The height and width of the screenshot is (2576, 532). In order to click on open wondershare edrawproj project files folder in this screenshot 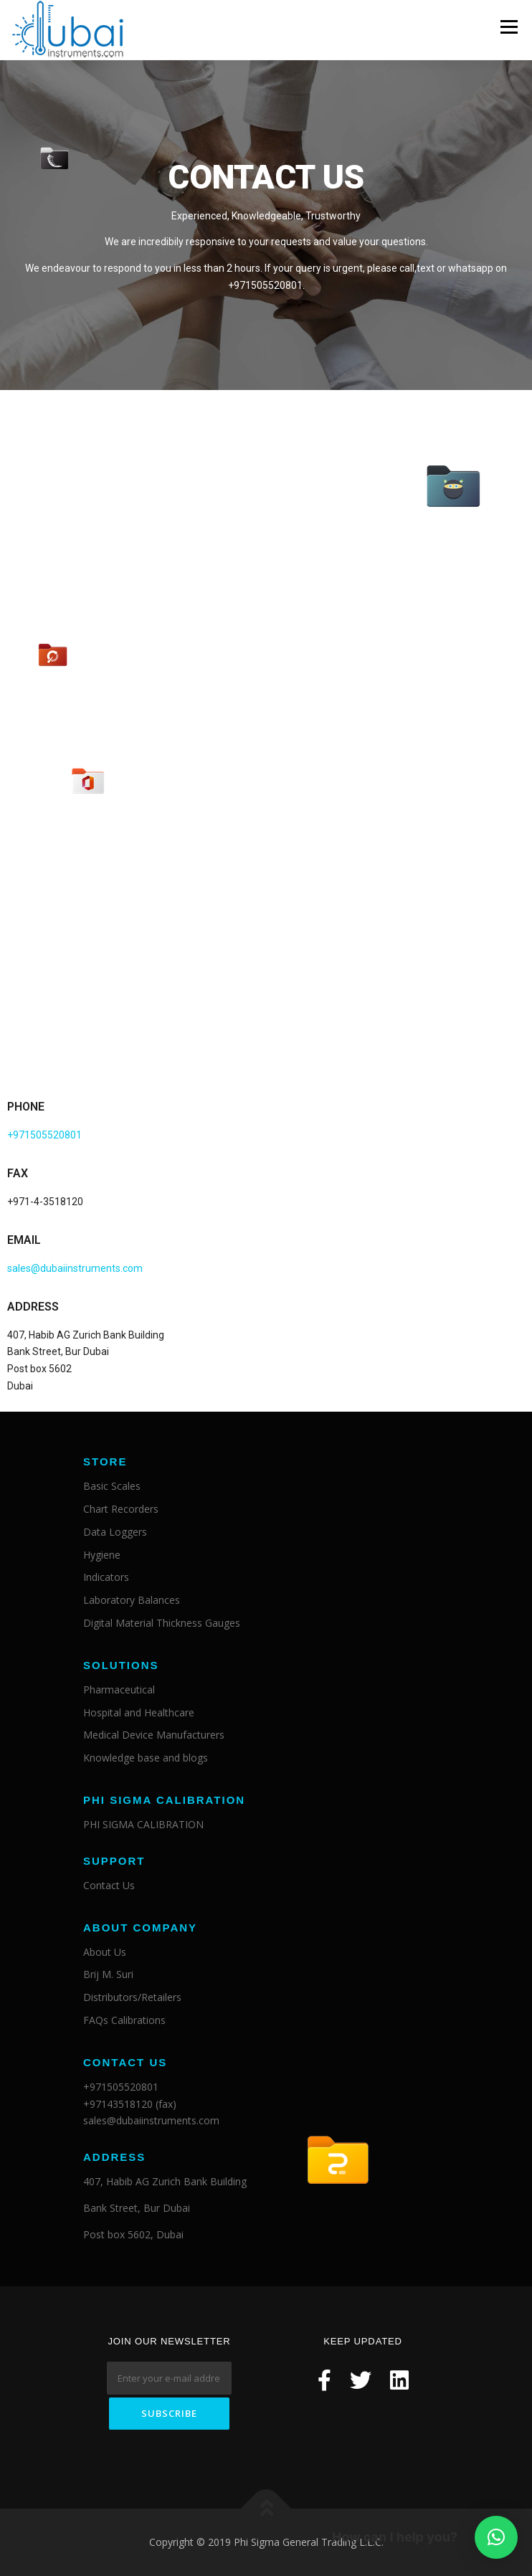, I will do `click(338, 2162)`.